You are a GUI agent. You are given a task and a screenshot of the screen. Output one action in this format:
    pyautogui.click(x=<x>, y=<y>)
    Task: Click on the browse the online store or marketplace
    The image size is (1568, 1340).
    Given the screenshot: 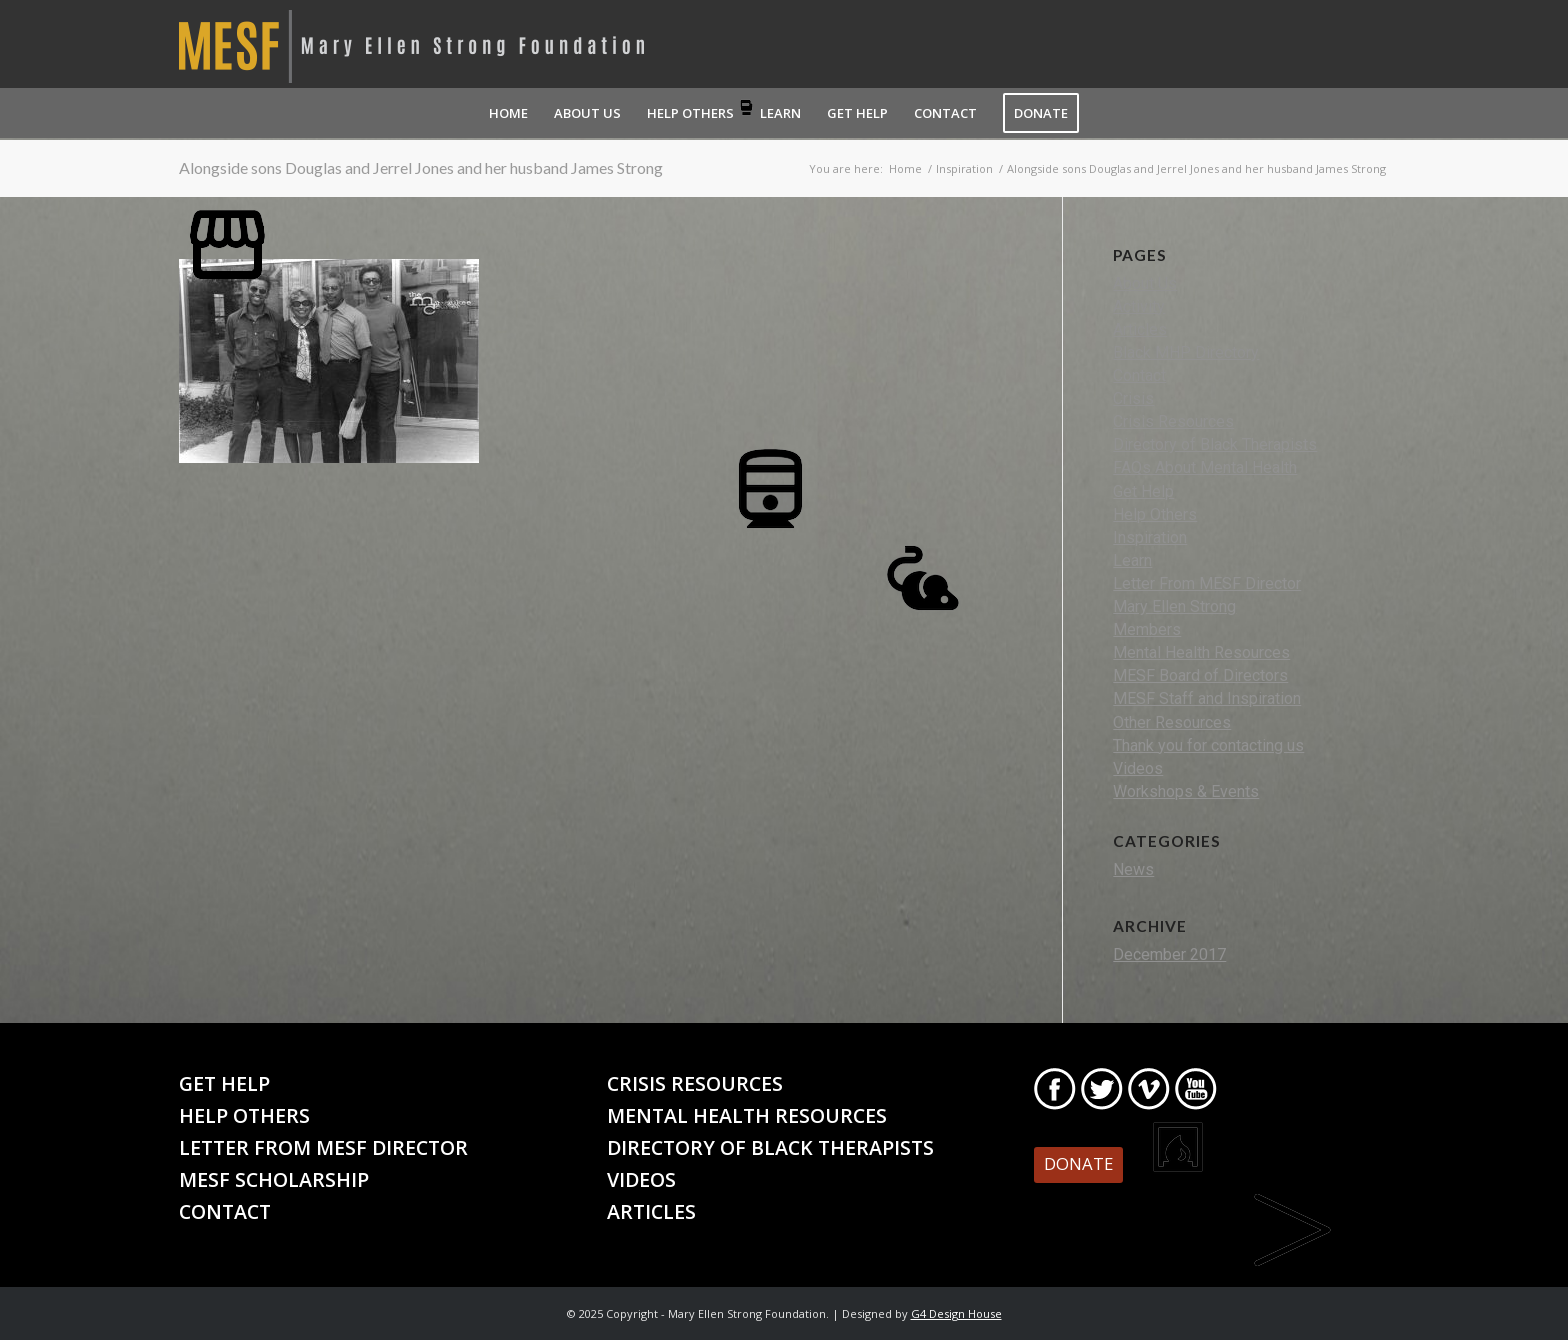 What is the action you would take?
    pyautogui.click(x=227, y=244)
    